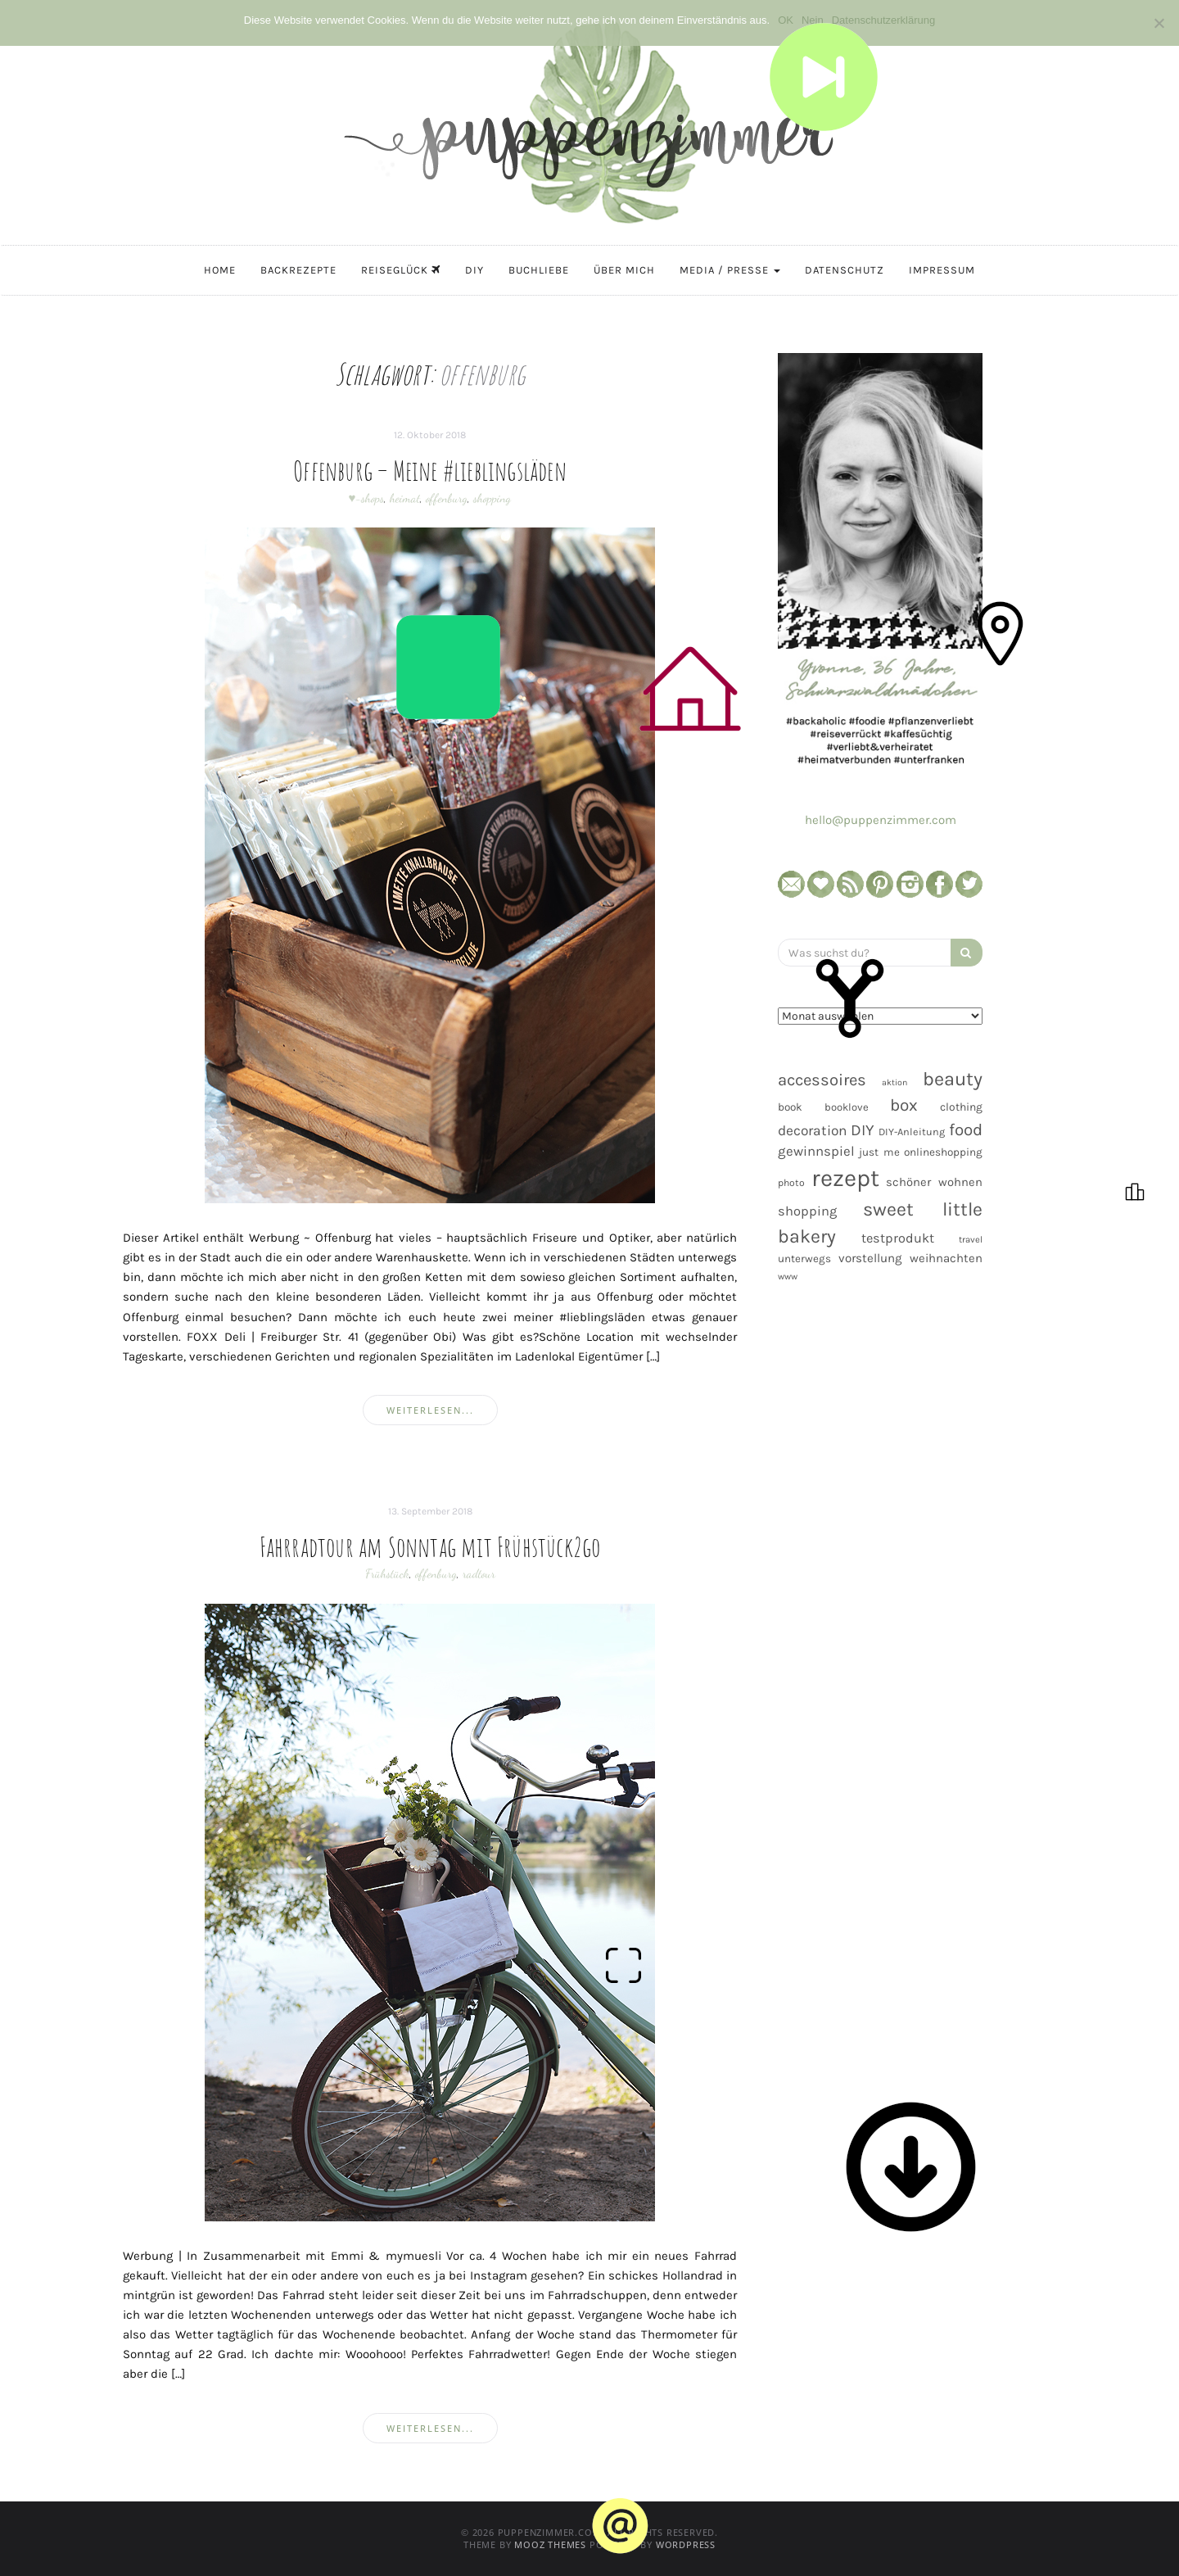  I want to click on view repository branch network, so click(850, 998).